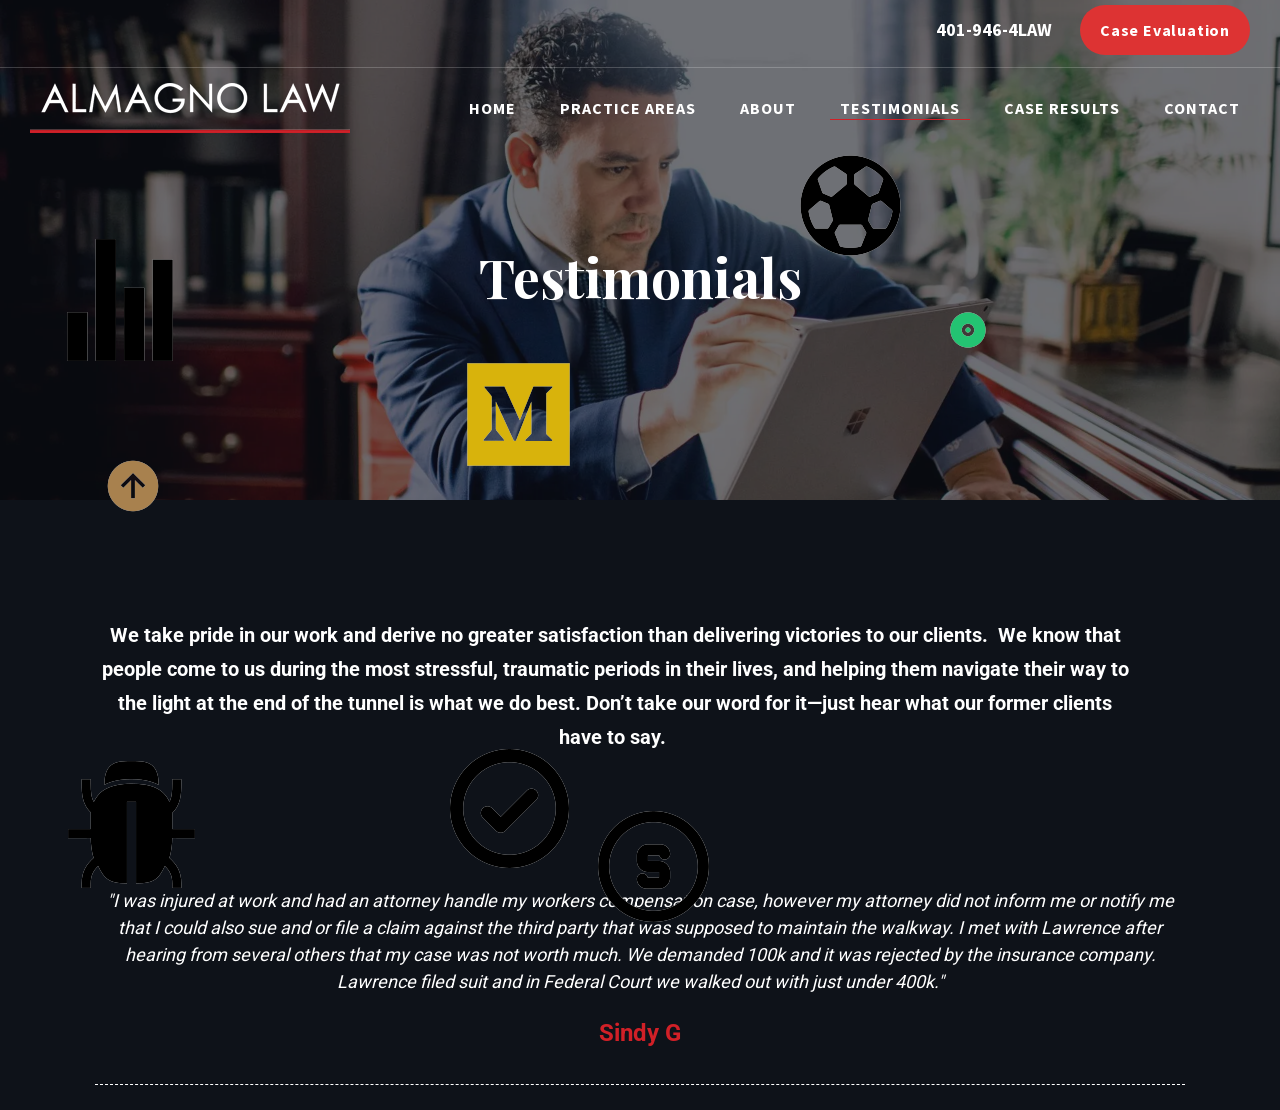 This screenshot has height=1110, width=1280. What do you see at coordinates (653, 866) in the screenshot?
I see `indicates south direction on a map` at bounding box center [653, 866].